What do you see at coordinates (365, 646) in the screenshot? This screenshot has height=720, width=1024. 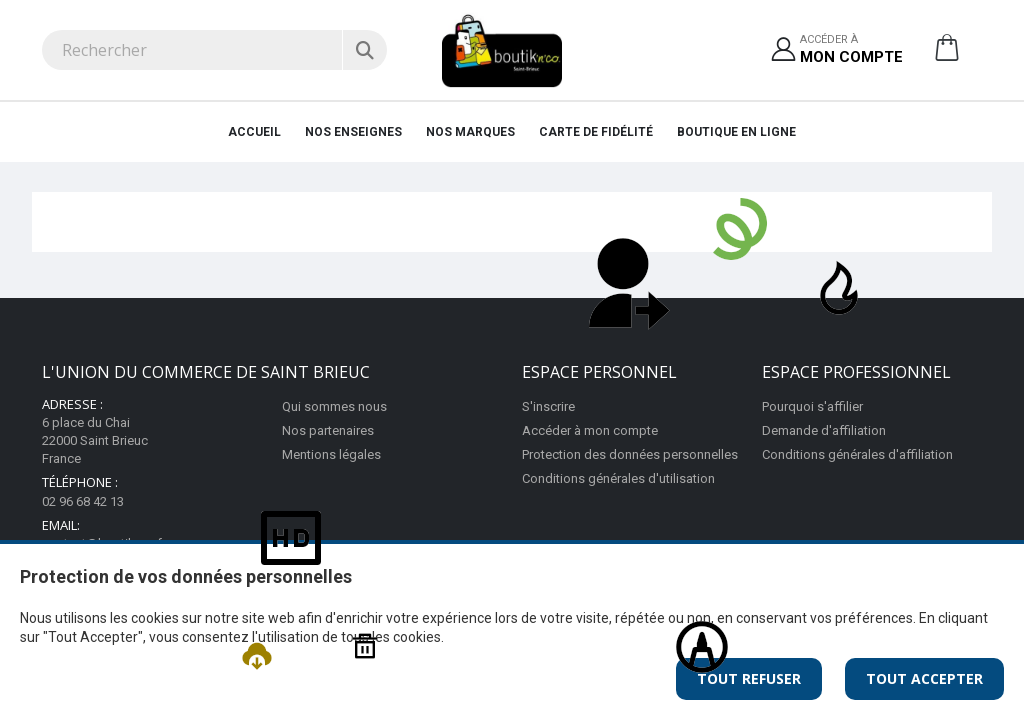 I see `delete selected item` at bounding box center [365, 646].